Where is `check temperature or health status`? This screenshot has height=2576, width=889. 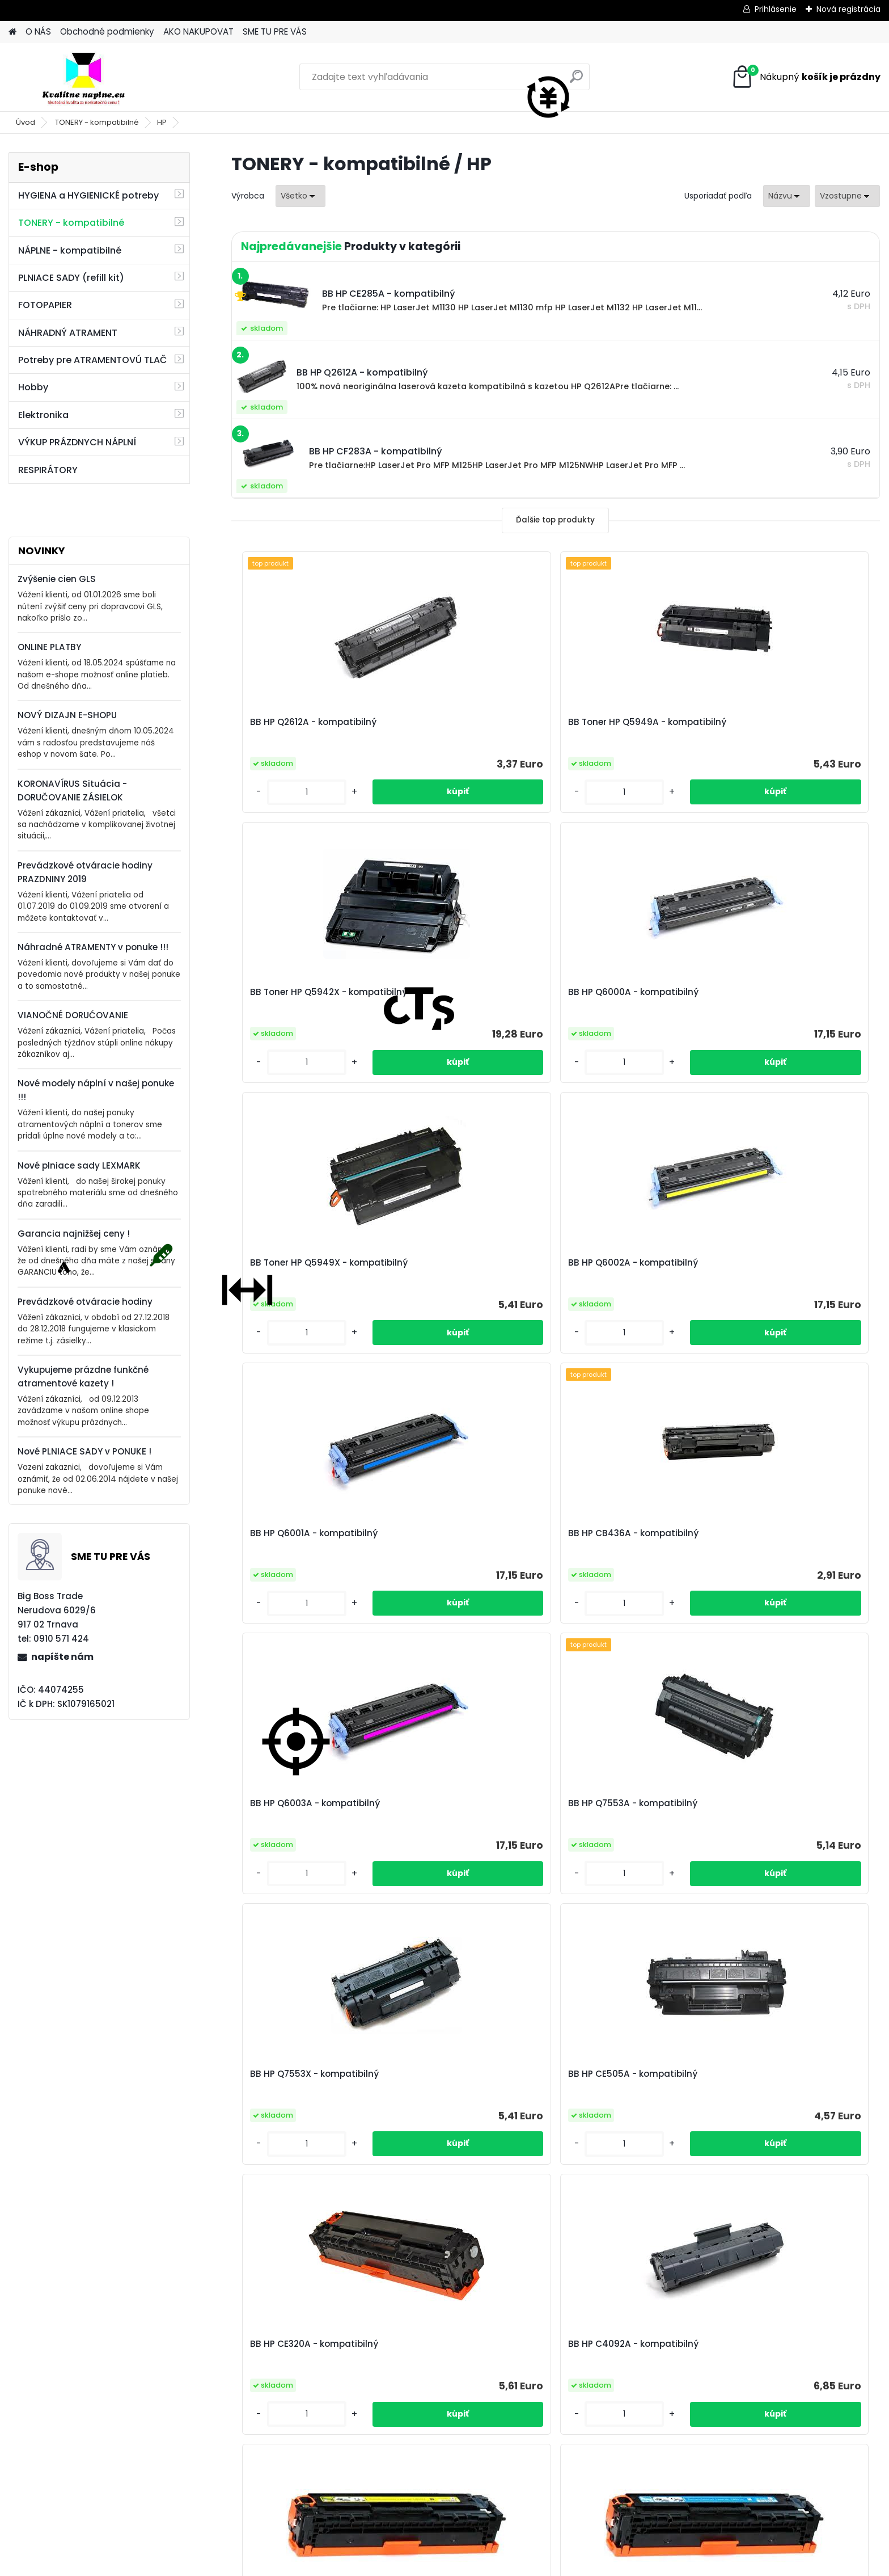
check temperature or health status is located at coordinates (161, 1255).